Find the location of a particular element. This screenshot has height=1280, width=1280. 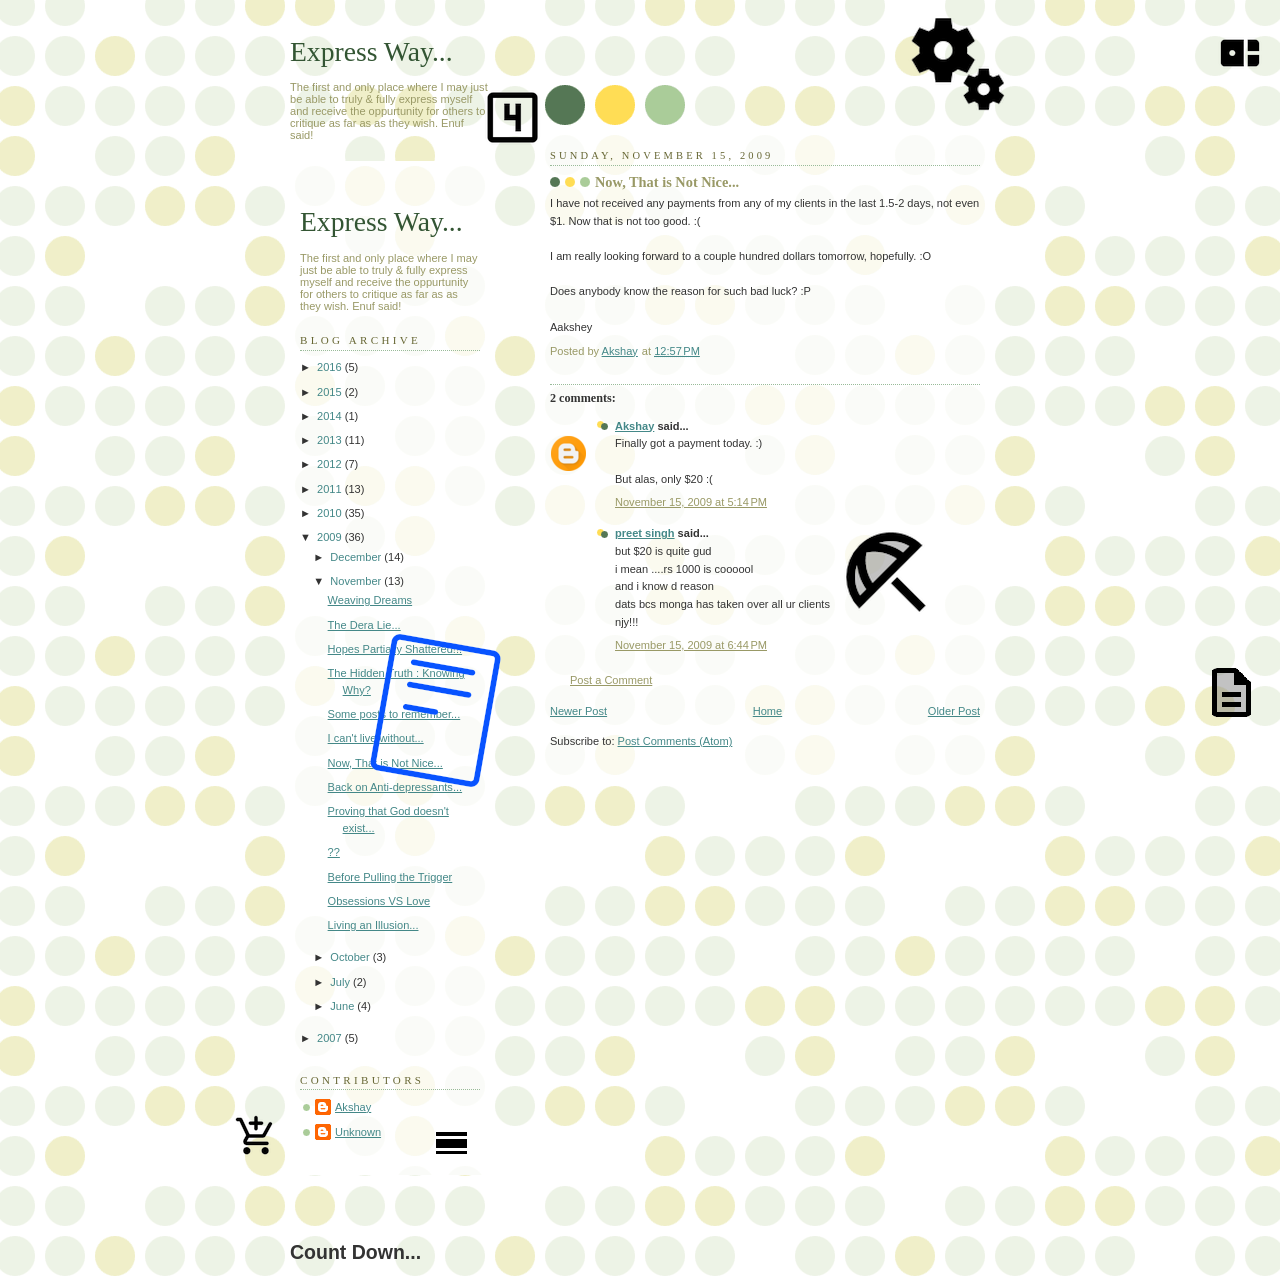

access miscellaneous settings or services is located at coordinates (958, 64).